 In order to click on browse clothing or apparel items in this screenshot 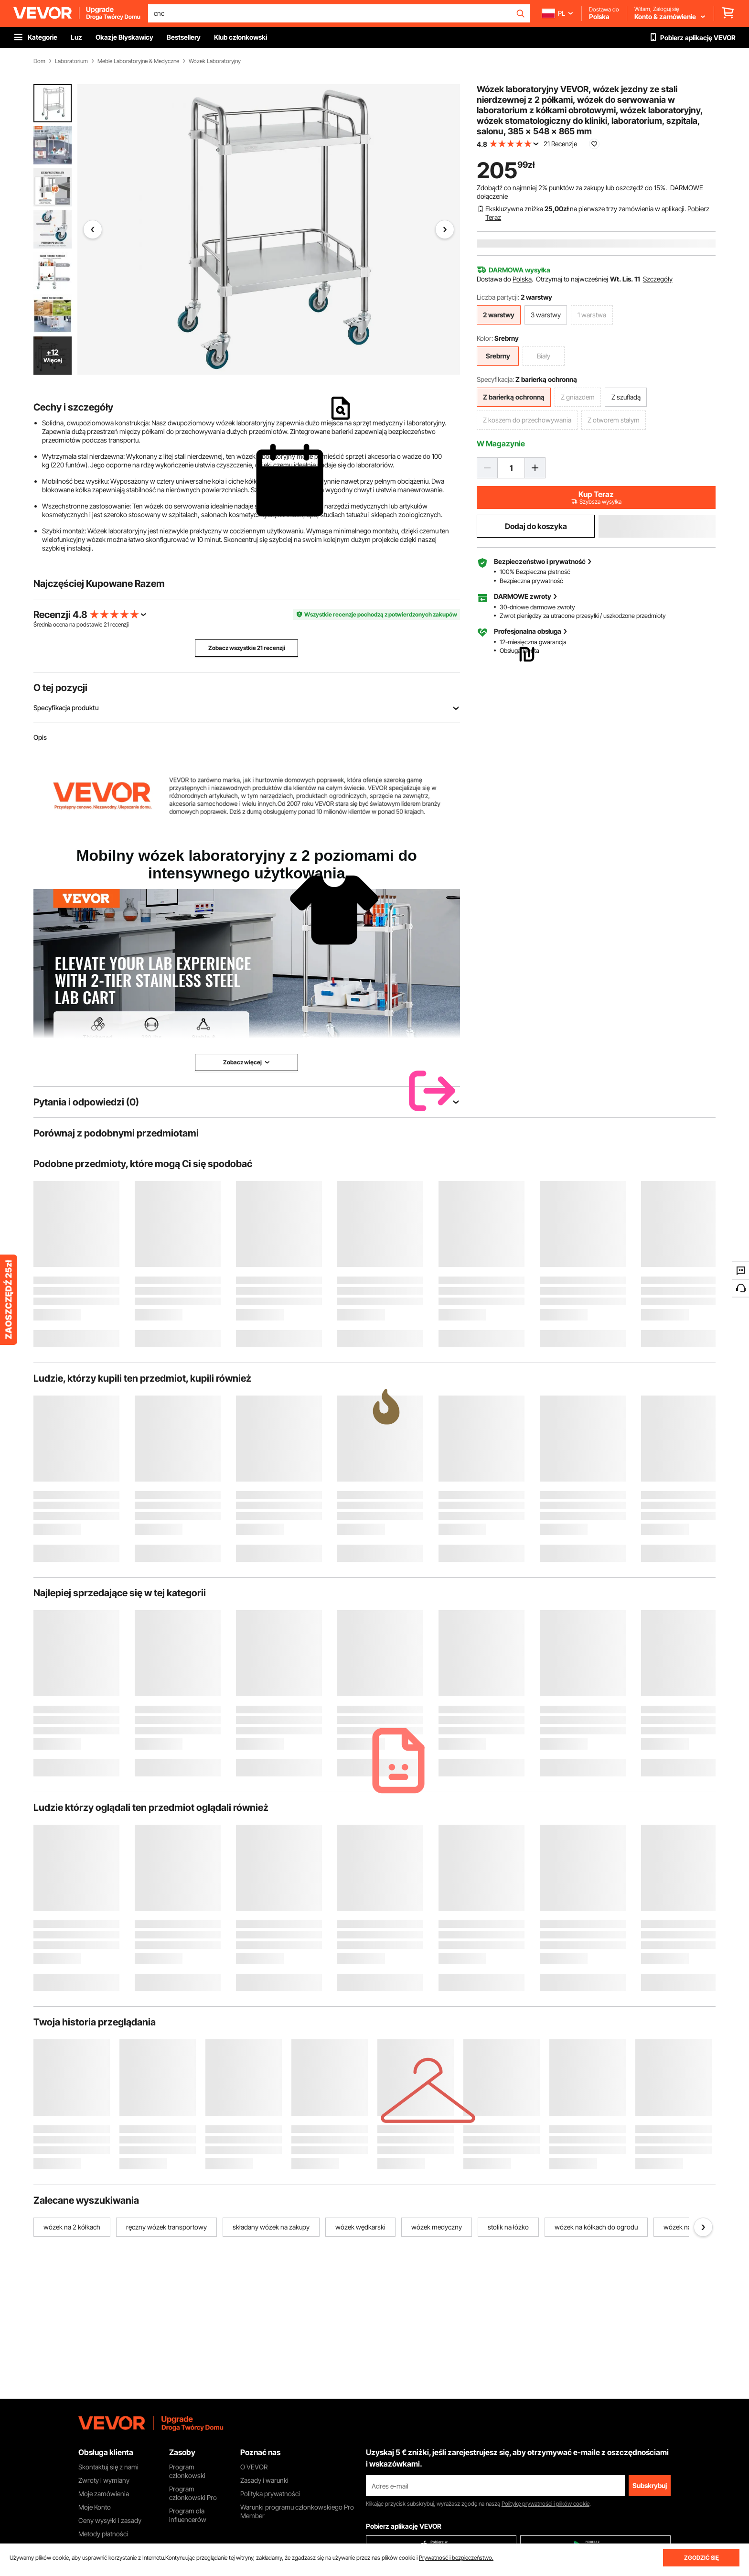, I will do `click(334, 908)`.